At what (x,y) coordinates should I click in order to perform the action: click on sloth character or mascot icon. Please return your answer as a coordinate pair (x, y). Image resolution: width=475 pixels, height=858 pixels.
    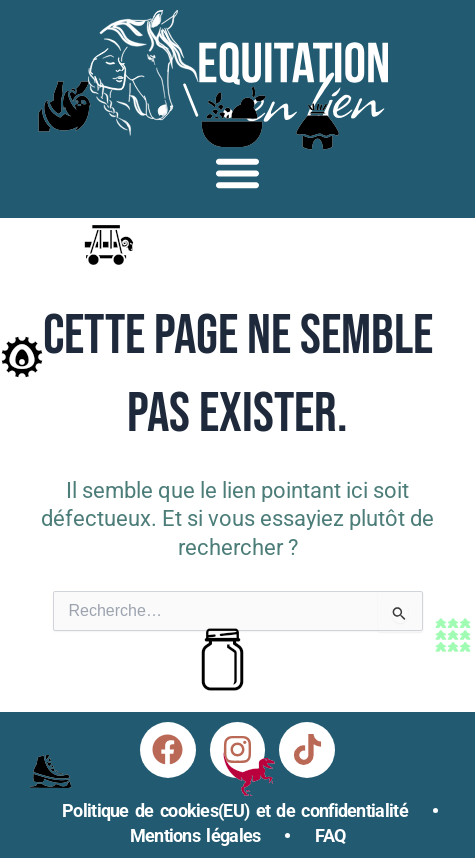
    Looking at the image, I should click on (64, 106).